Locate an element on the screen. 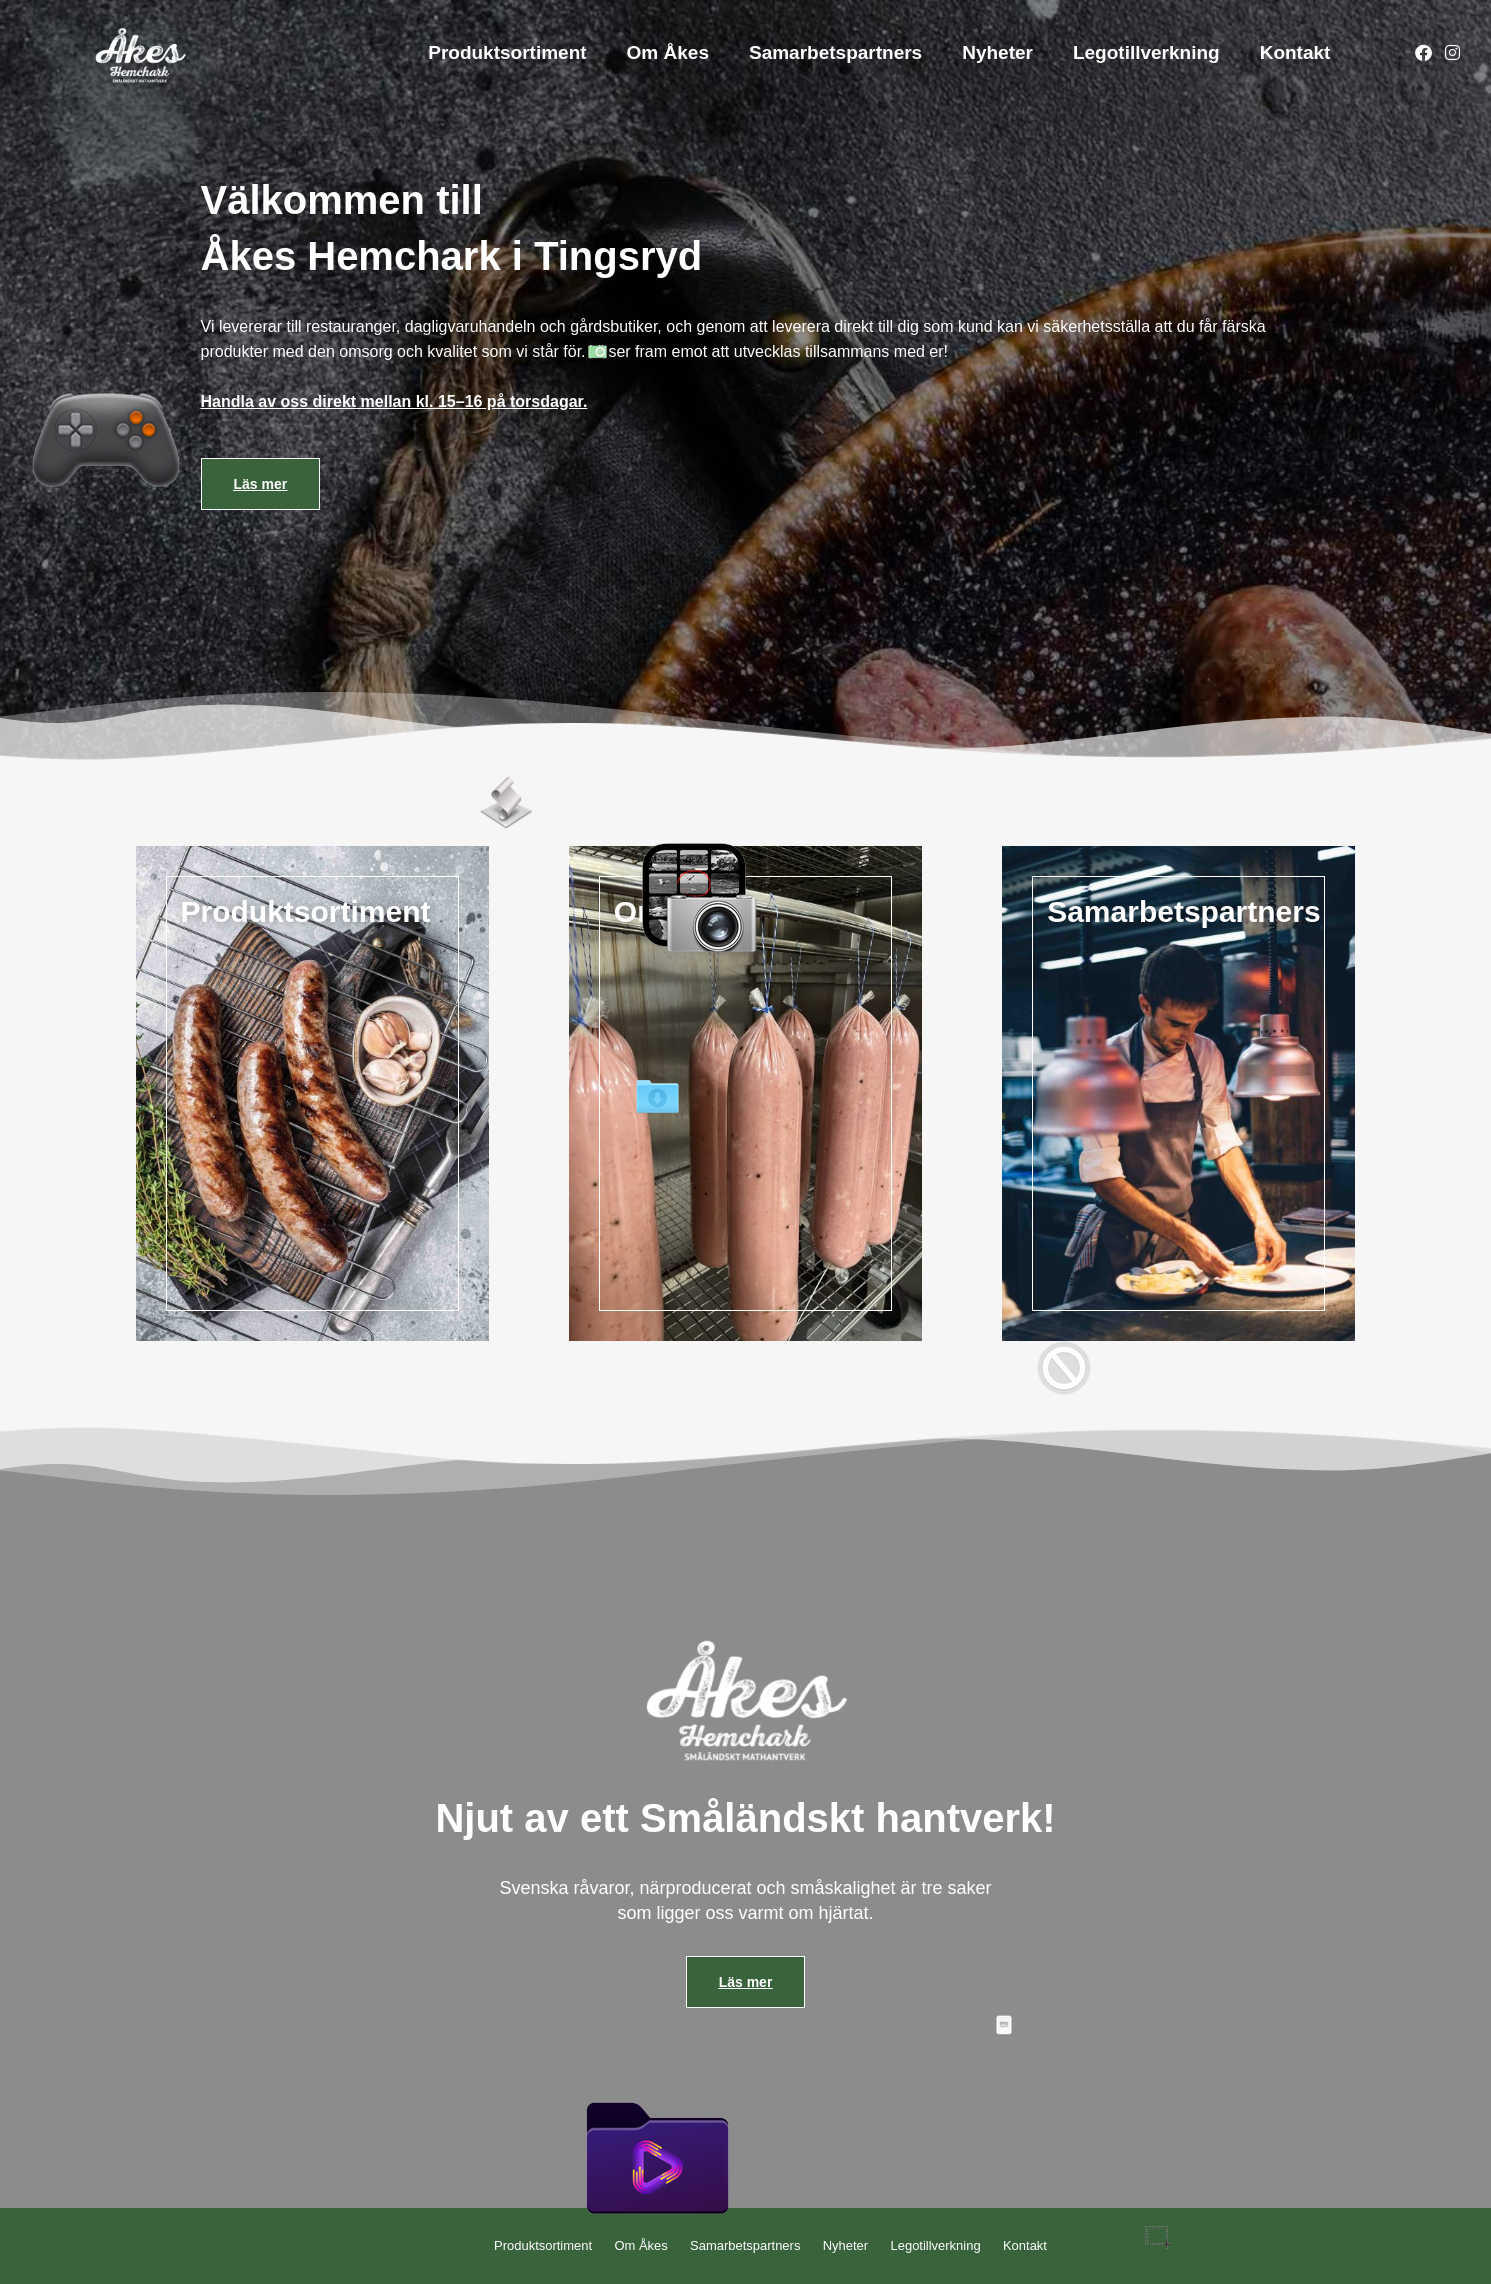 The width and height of the screenshot is (1491, 2284). access the script menu application is located at coordinates (506, 802).